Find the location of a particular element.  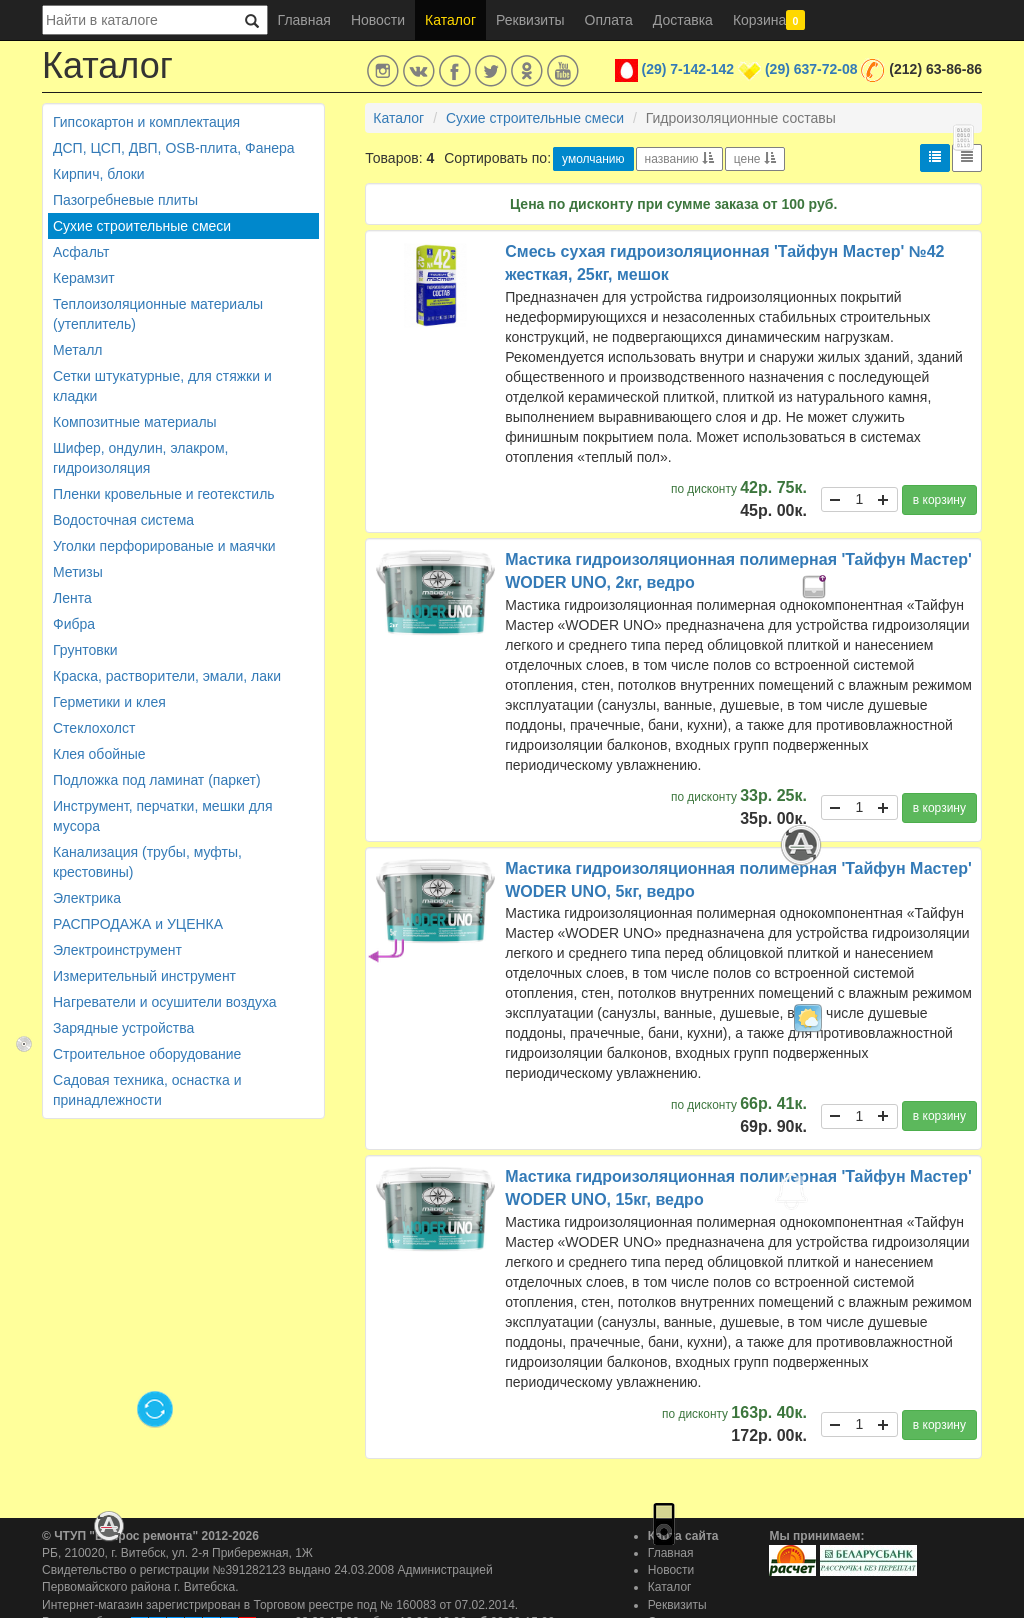

no new notifications is located at coordinates (791, 1191).